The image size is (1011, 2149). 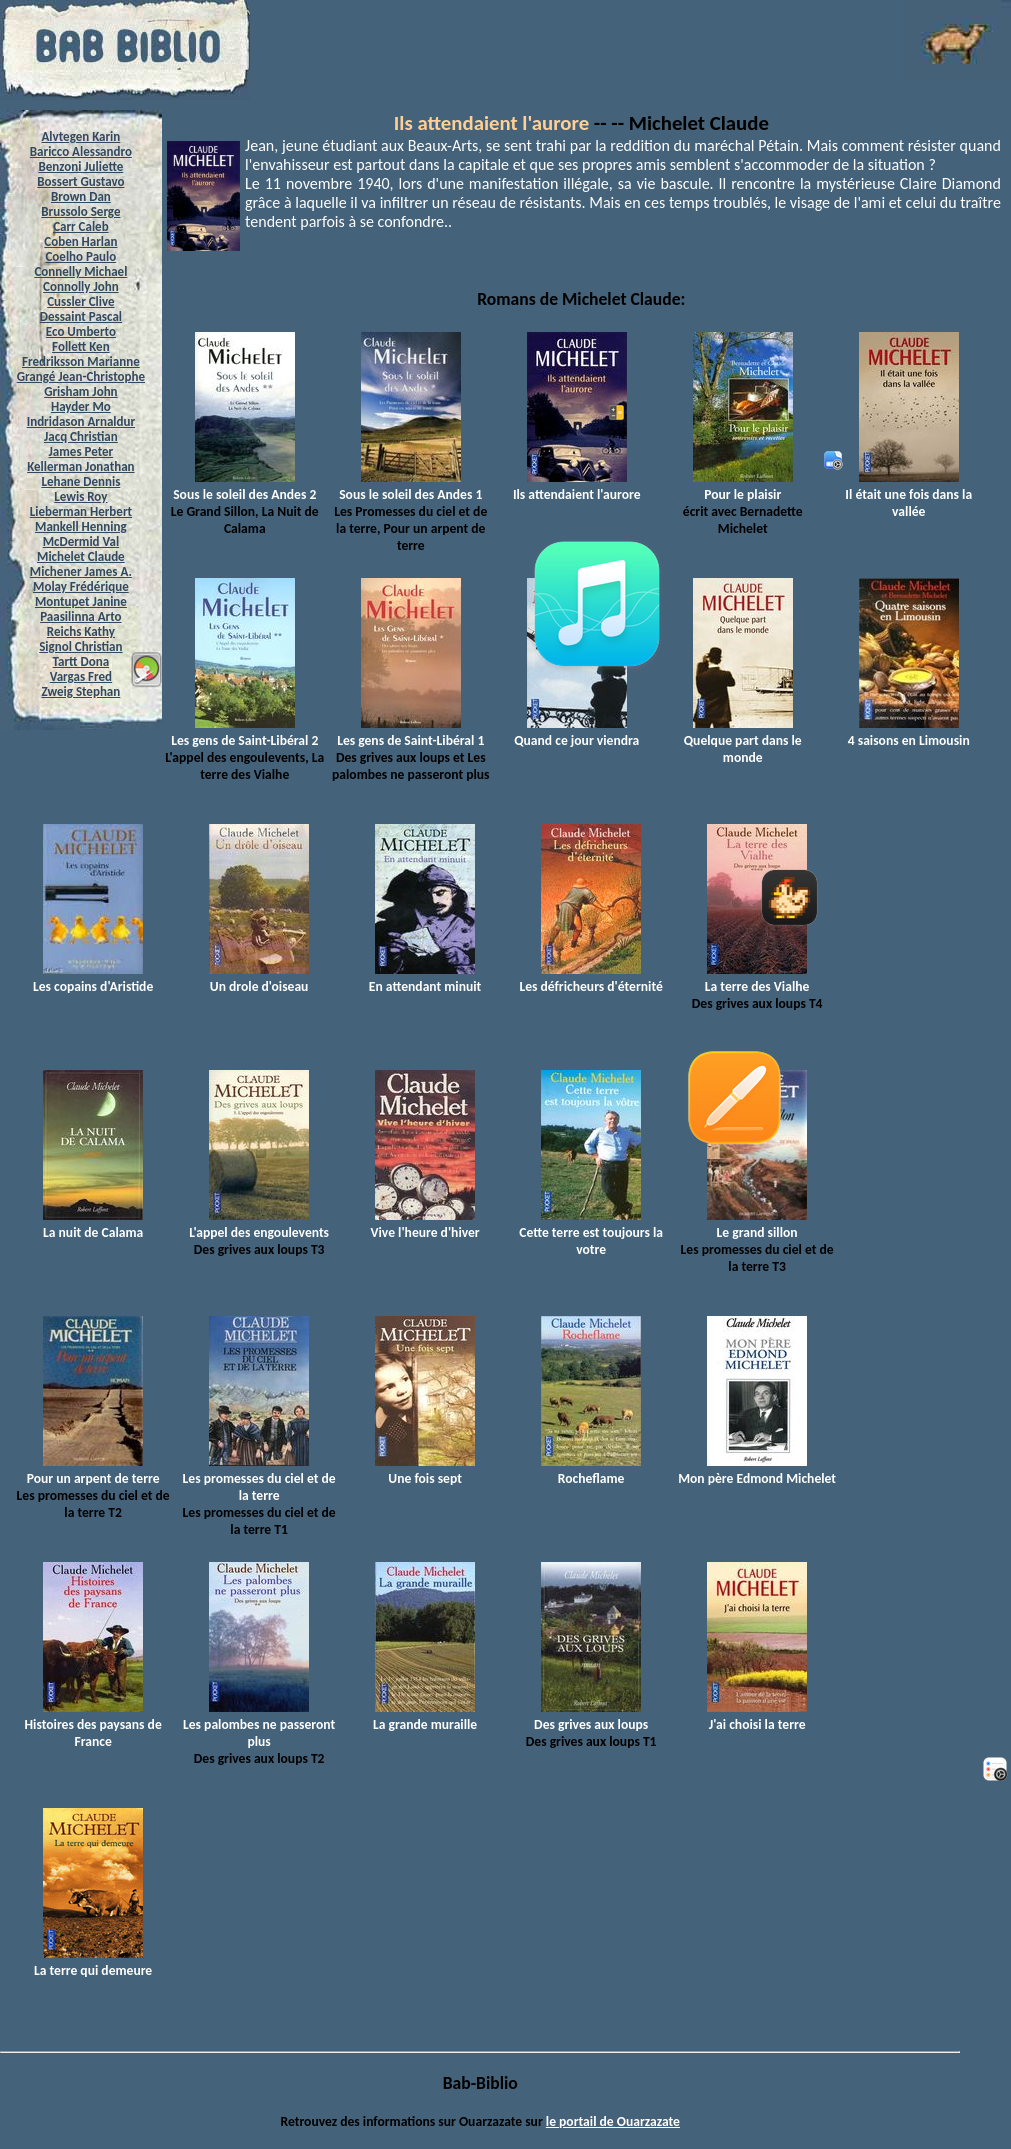 I want to click on launch Stardew Valley game, so click(x=789, y=897).